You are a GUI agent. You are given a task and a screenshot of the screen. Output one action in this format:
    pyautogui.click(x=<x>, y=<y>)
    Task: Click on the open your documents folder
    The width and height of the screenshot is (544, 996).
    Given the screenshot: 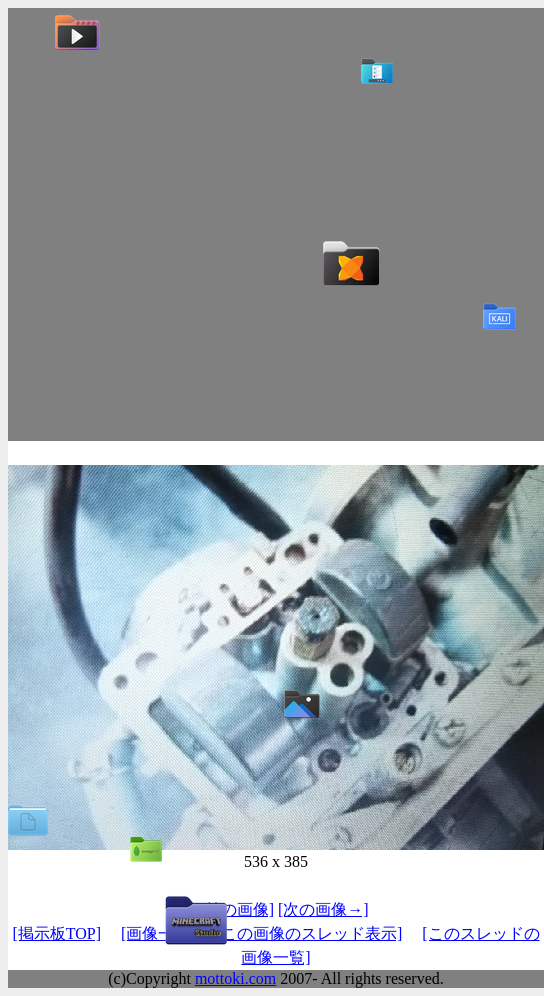 What is the action you would take?
    pyautogui.click(x=28, y=820)
    